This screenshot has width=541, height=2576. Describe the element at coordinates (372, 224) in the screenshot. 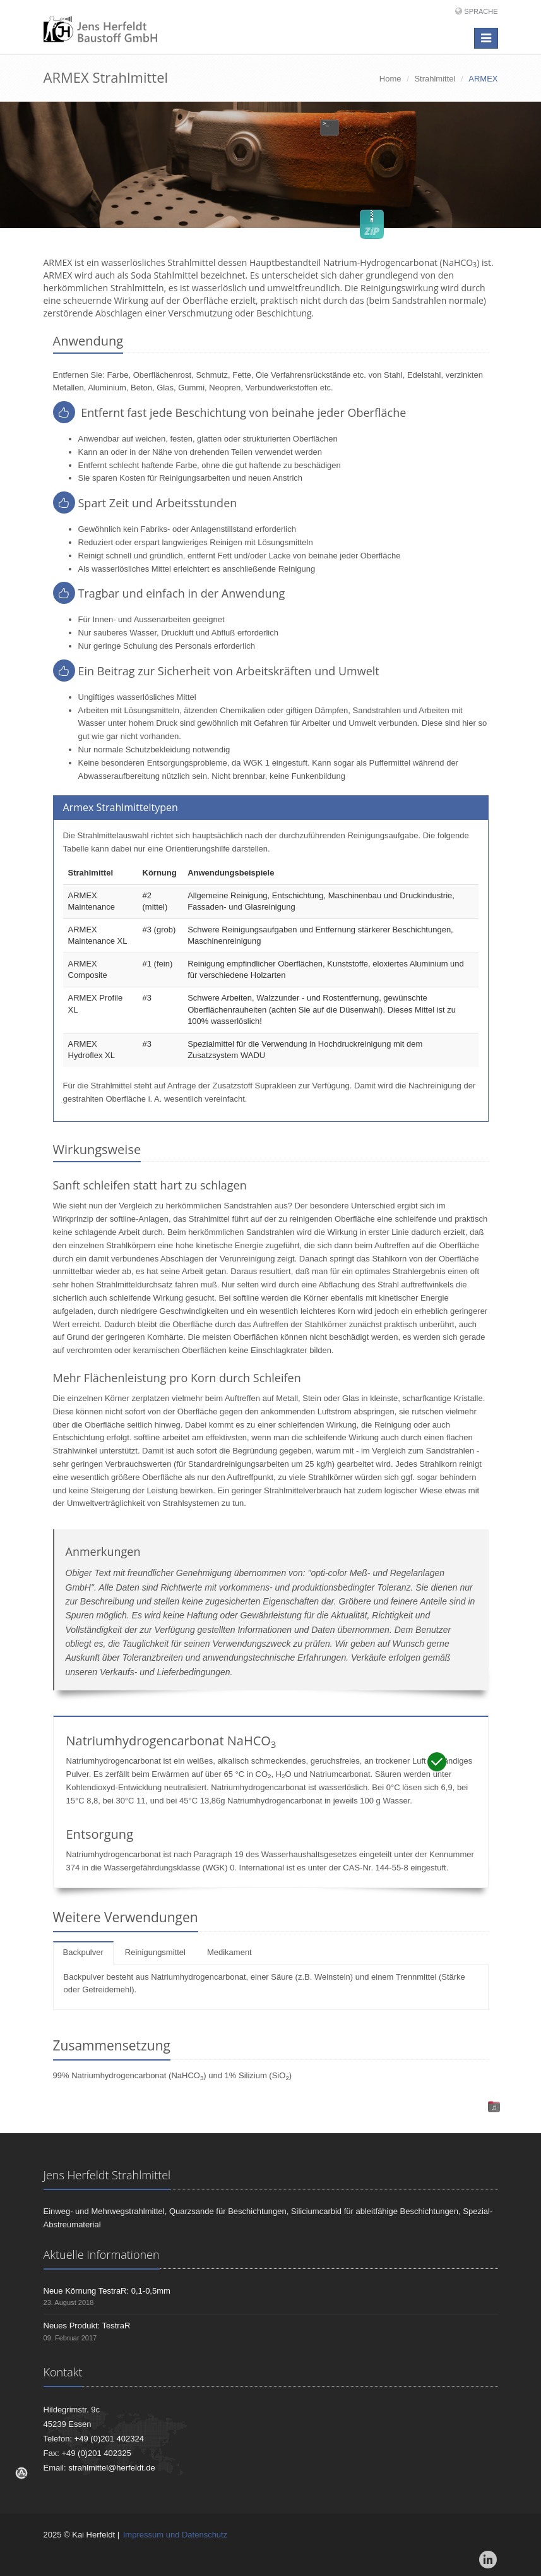

I see `compressed zip file` at that location.